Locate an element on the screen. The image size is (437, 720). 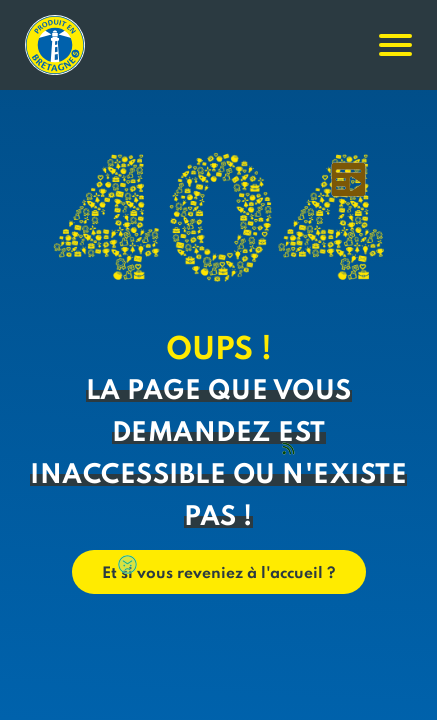
subscribe to RSS feed is located at coordinates (288, 448).